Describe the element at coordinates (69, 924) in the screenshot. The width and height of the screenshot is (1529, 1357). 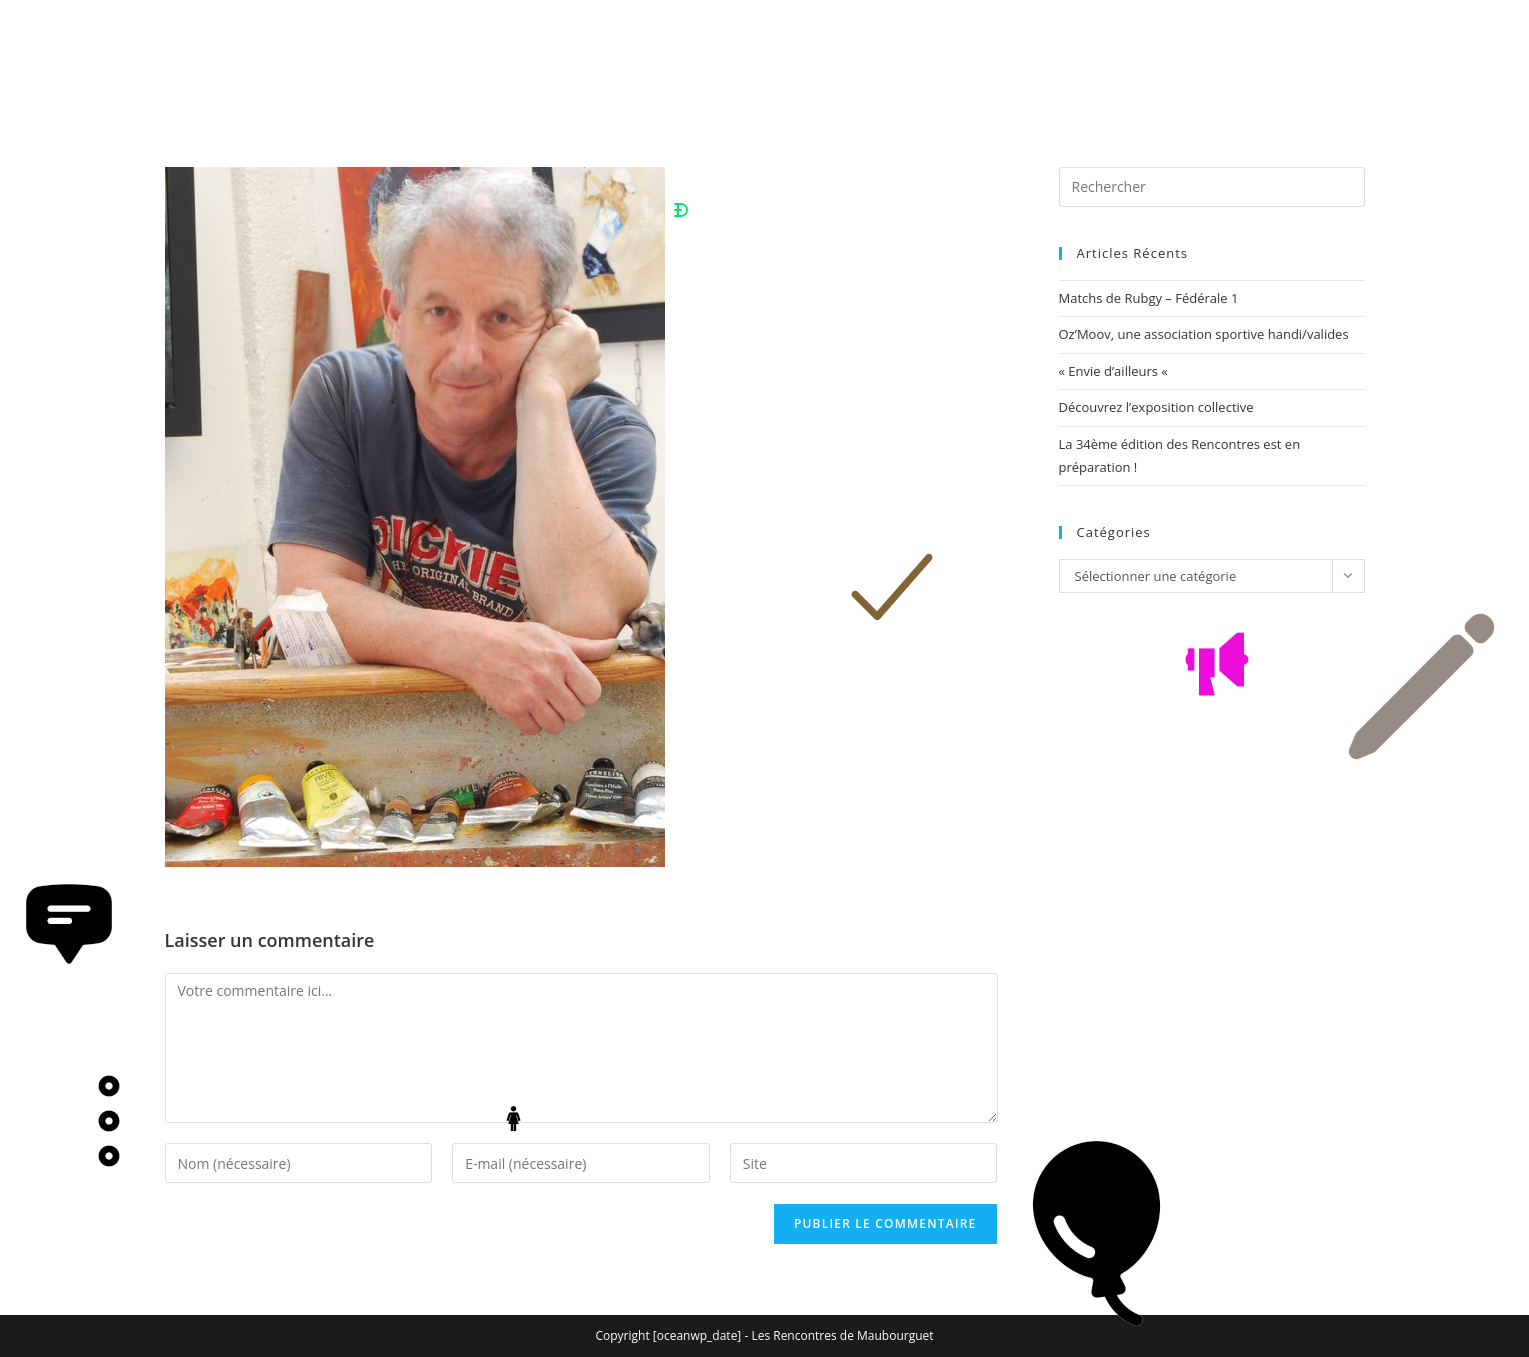
I see `open chat or messaging` at that location.